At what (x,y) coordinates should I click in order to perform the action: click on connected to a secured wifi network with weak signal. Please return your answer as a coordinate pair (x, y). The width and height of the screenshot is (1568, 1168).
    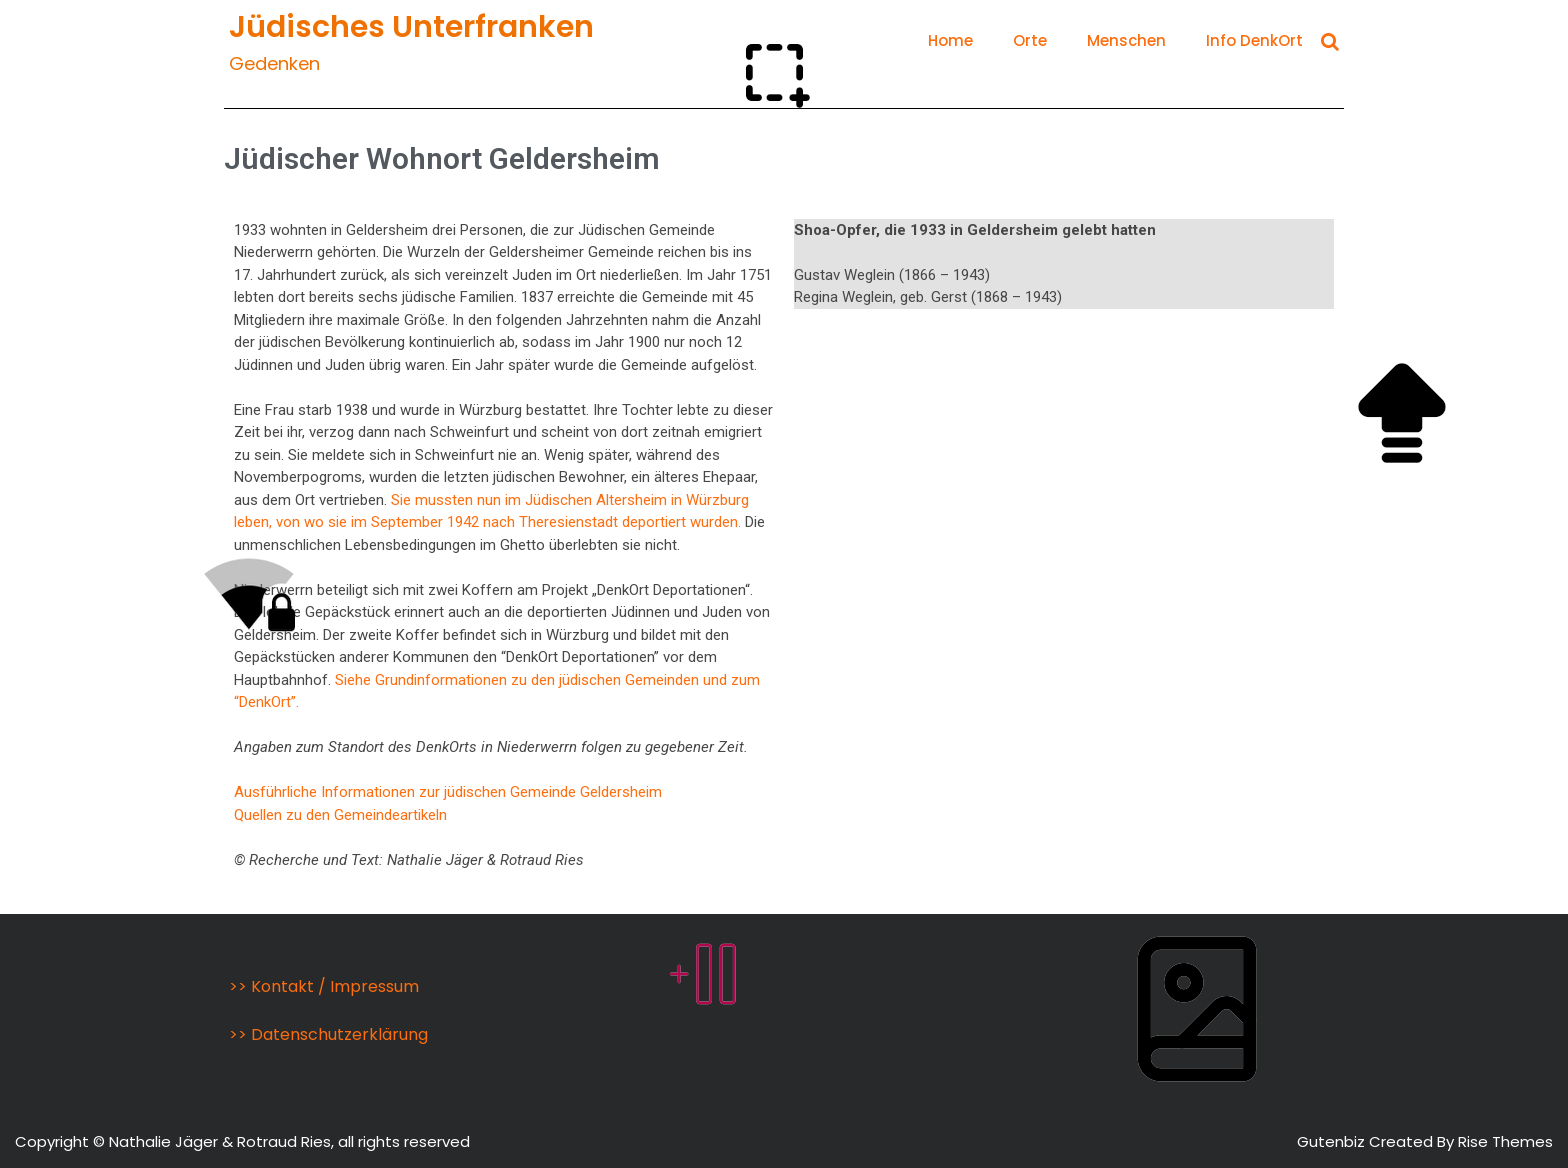
    Looking at the image, I should click on (249, 593).